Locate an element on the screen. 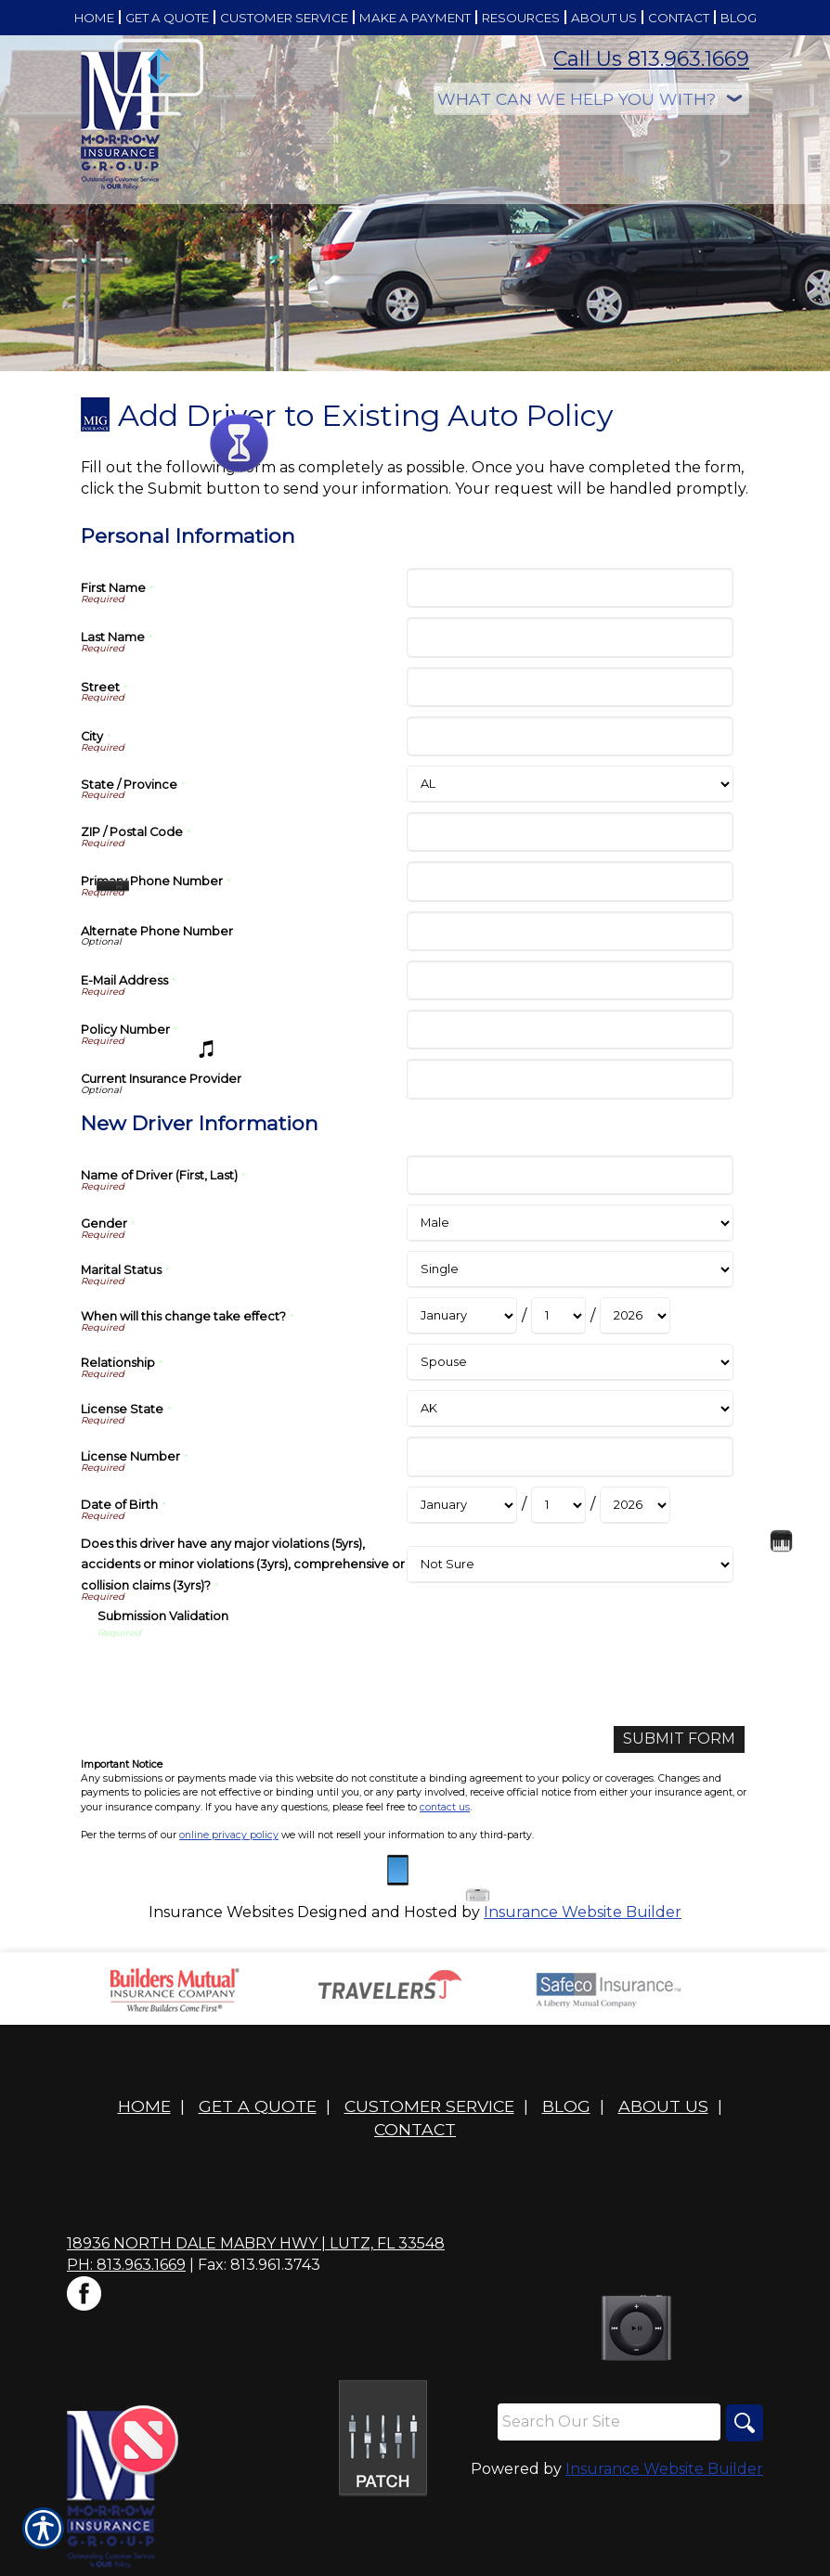 This screenshot has height=2576, width=830. represents a mac mini device in system settings is located at coordinates (477, 1894).